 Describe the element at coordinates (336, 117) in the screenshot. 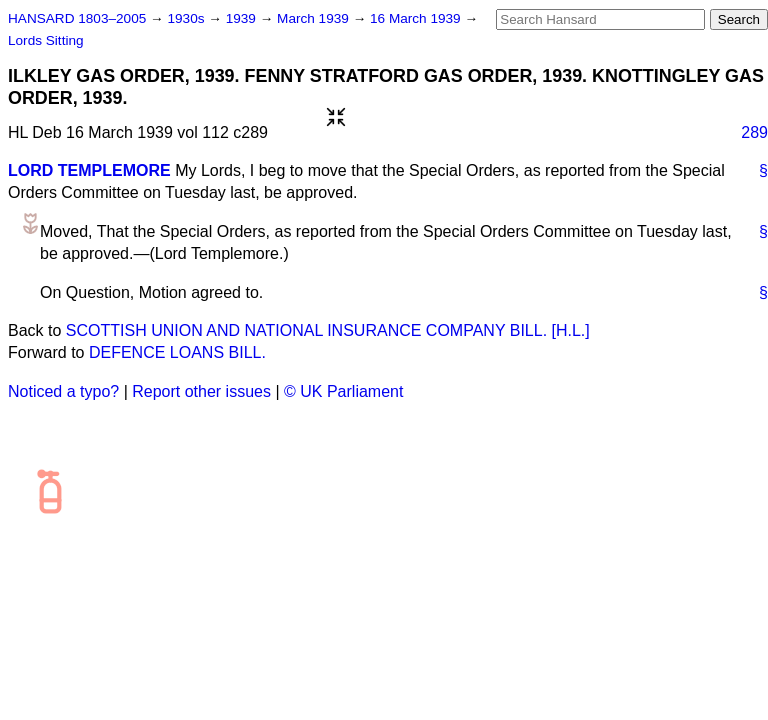

I see `minimize or collapse a window` at that location.